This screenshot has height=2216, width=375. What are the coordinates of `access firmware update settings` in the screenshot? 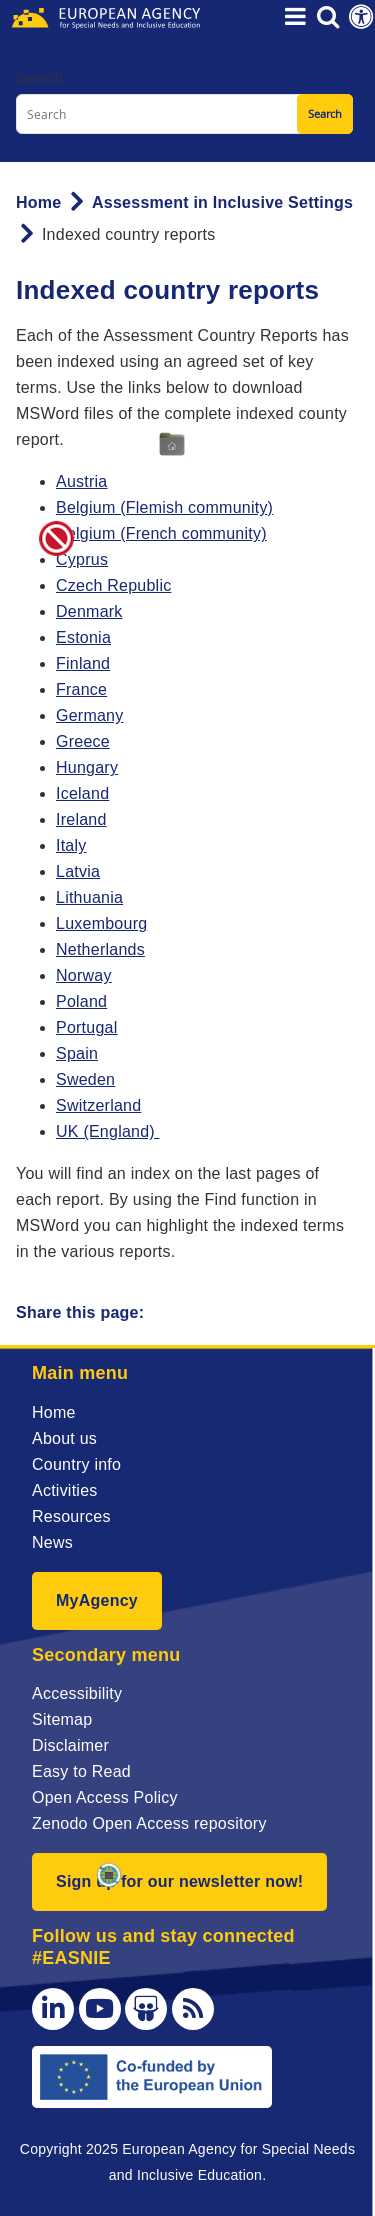 It's located at (109, 1875).